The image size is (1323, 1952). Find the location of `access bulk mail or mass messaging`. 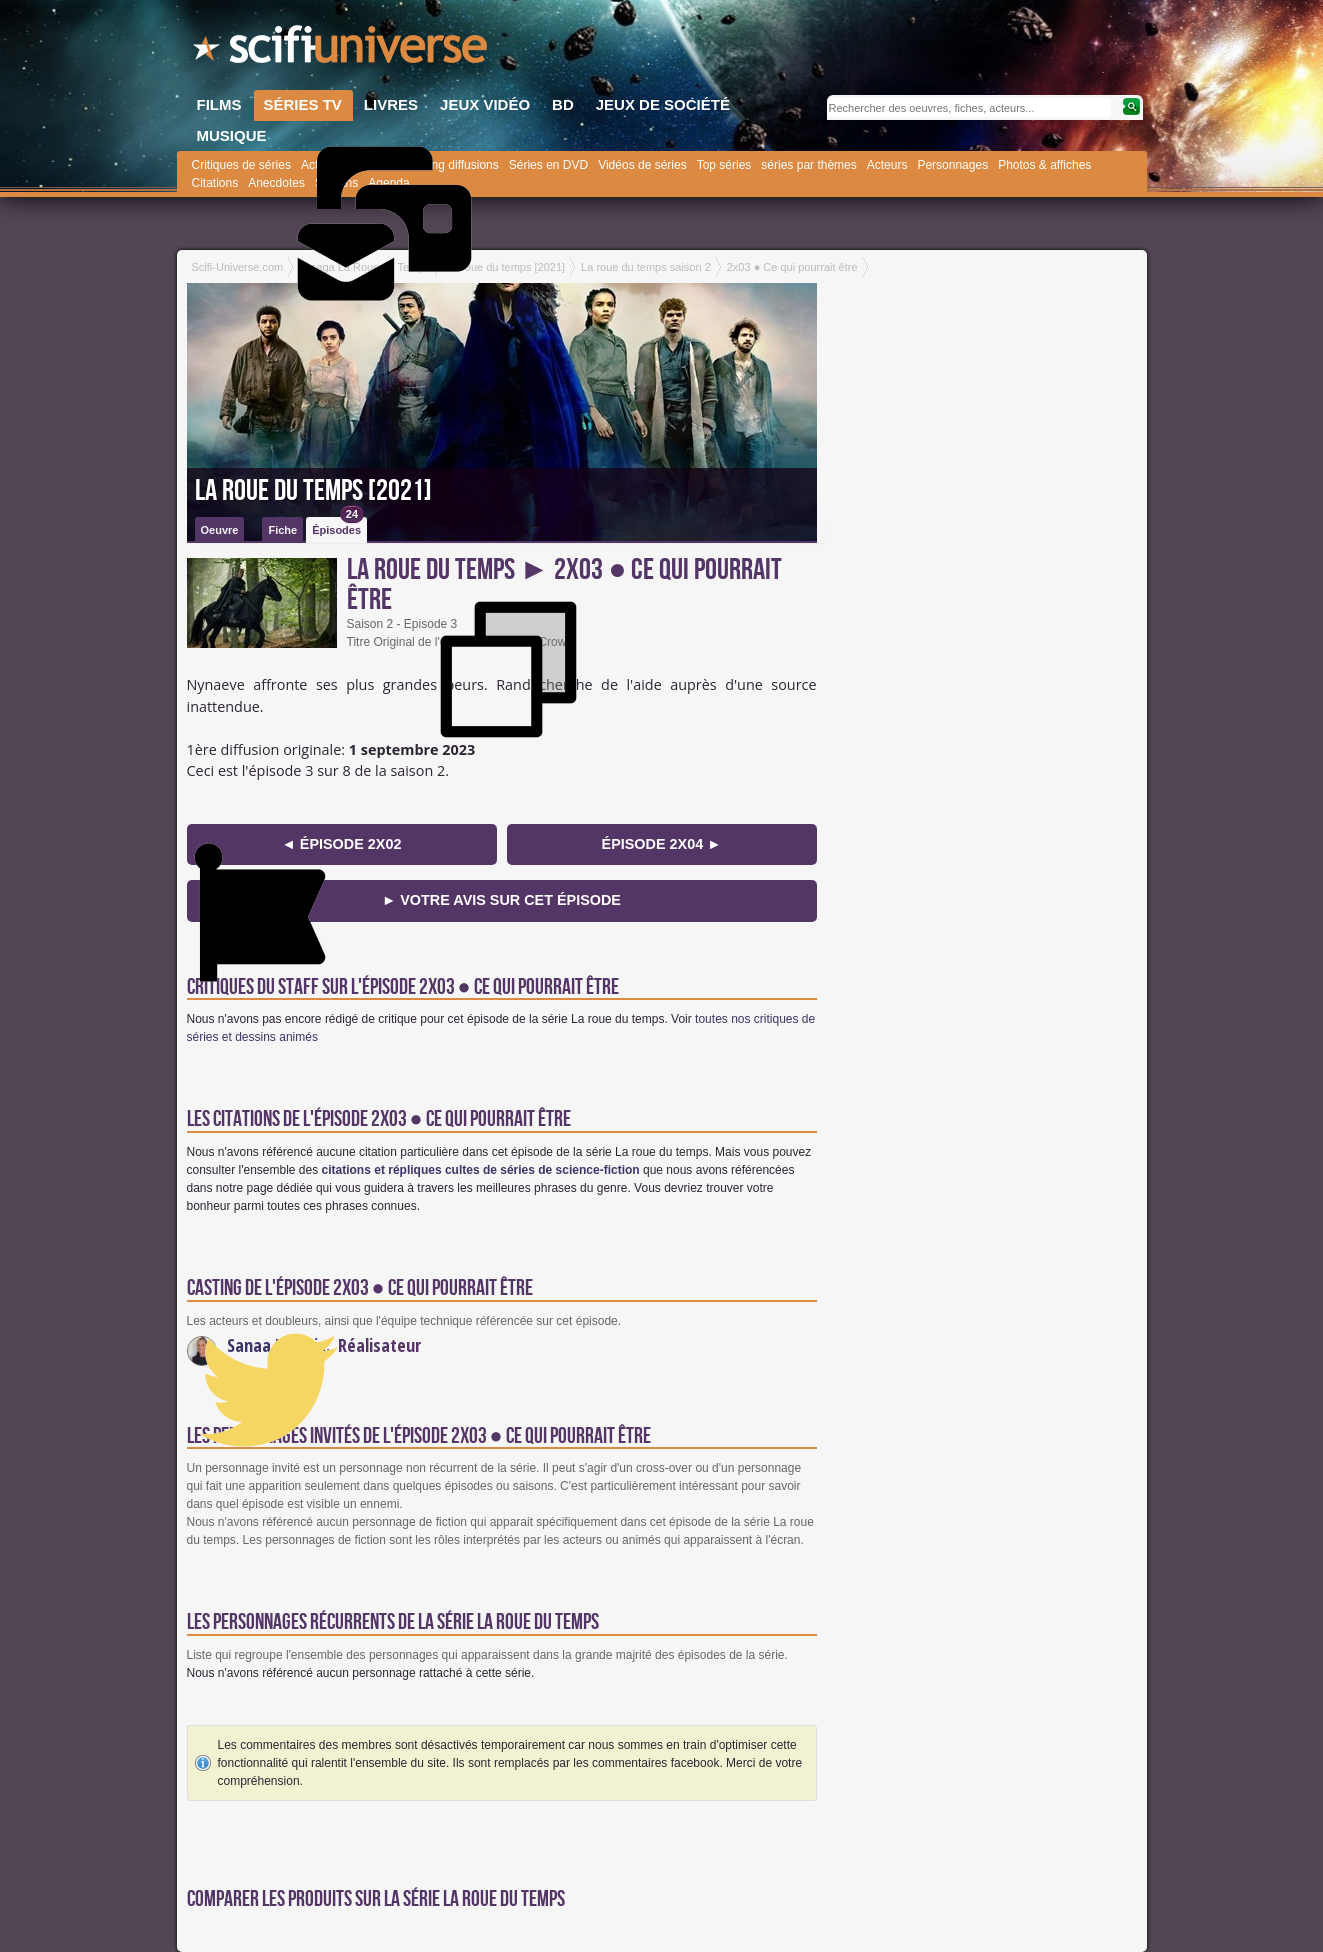

access bulk mail or mass messaging is located at coordinates (384, 223).